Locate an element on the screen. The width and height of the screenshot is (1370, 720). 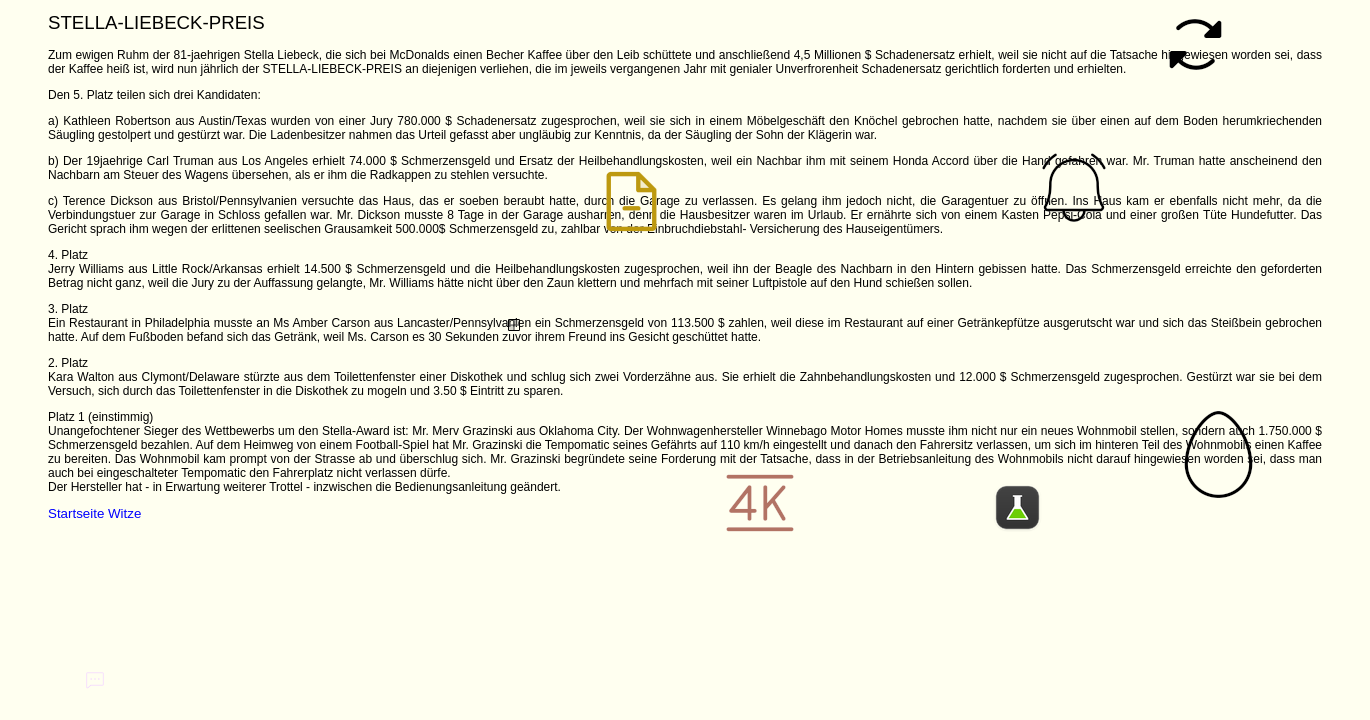
open chat or messaging is located at coordinates (95, 679).